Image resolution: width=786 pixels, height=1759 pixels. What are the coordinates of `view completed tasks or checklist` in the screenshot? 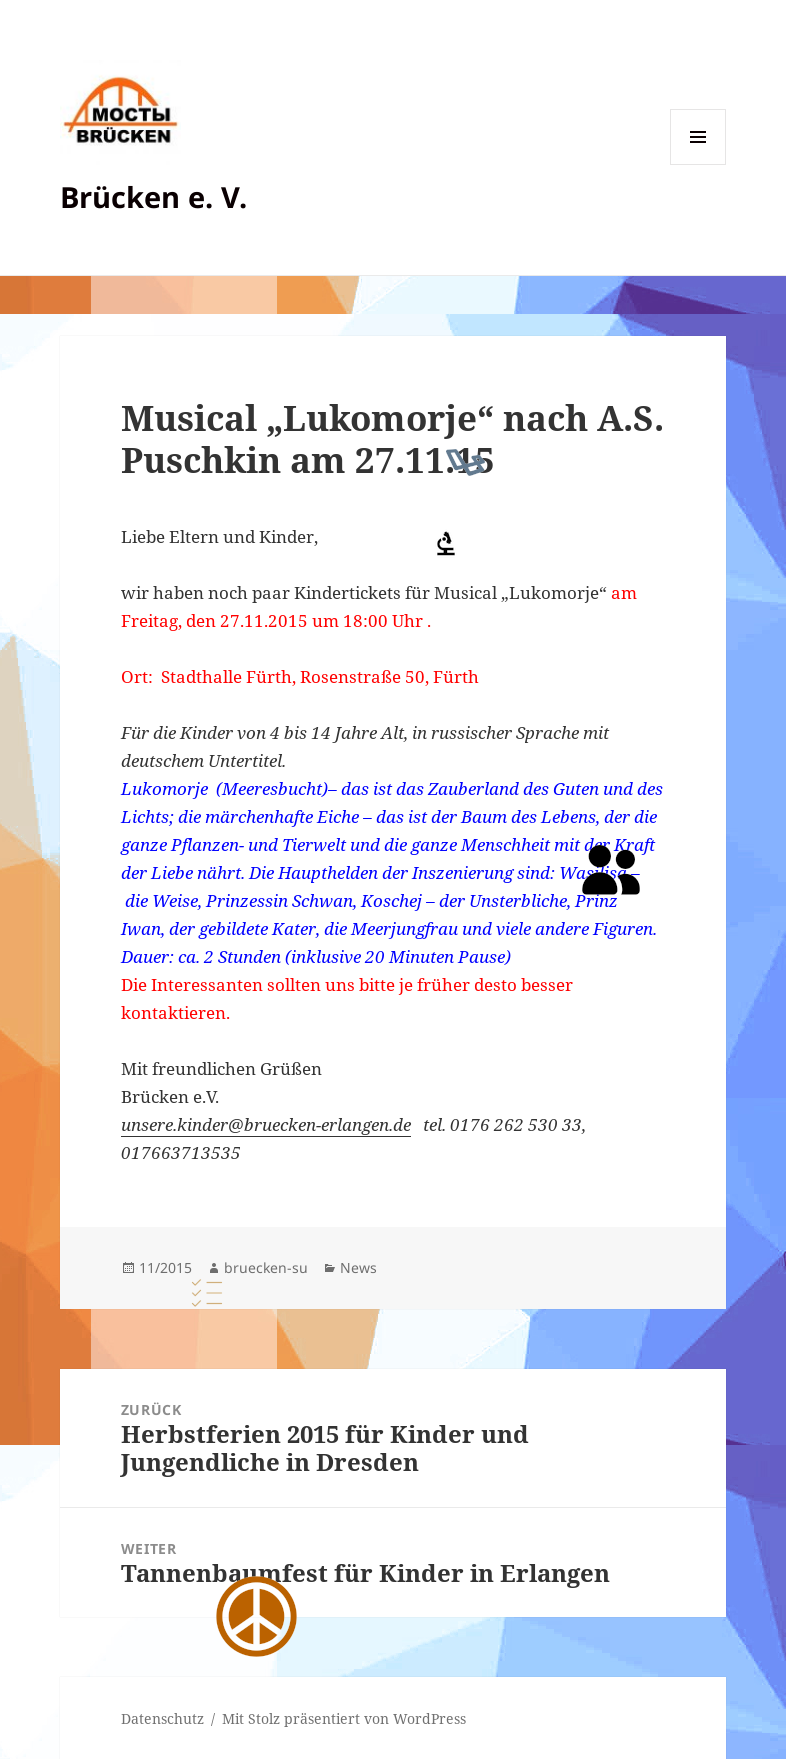 It's located at (207, 1293).